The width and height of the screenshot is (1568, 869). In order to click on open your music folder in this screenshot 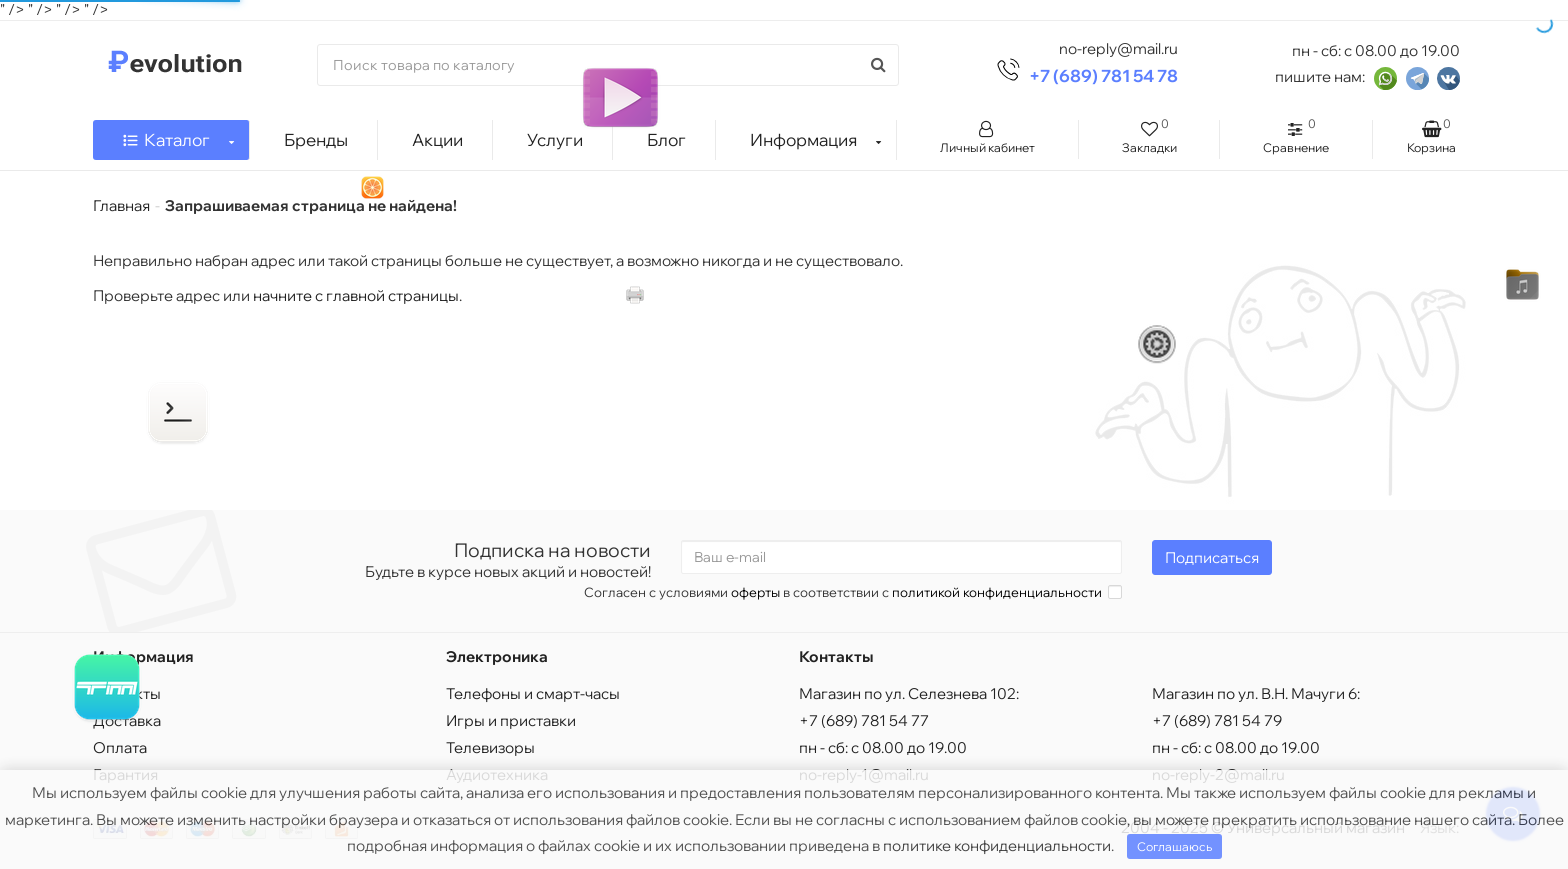, I will do `click(1522, 284)`.